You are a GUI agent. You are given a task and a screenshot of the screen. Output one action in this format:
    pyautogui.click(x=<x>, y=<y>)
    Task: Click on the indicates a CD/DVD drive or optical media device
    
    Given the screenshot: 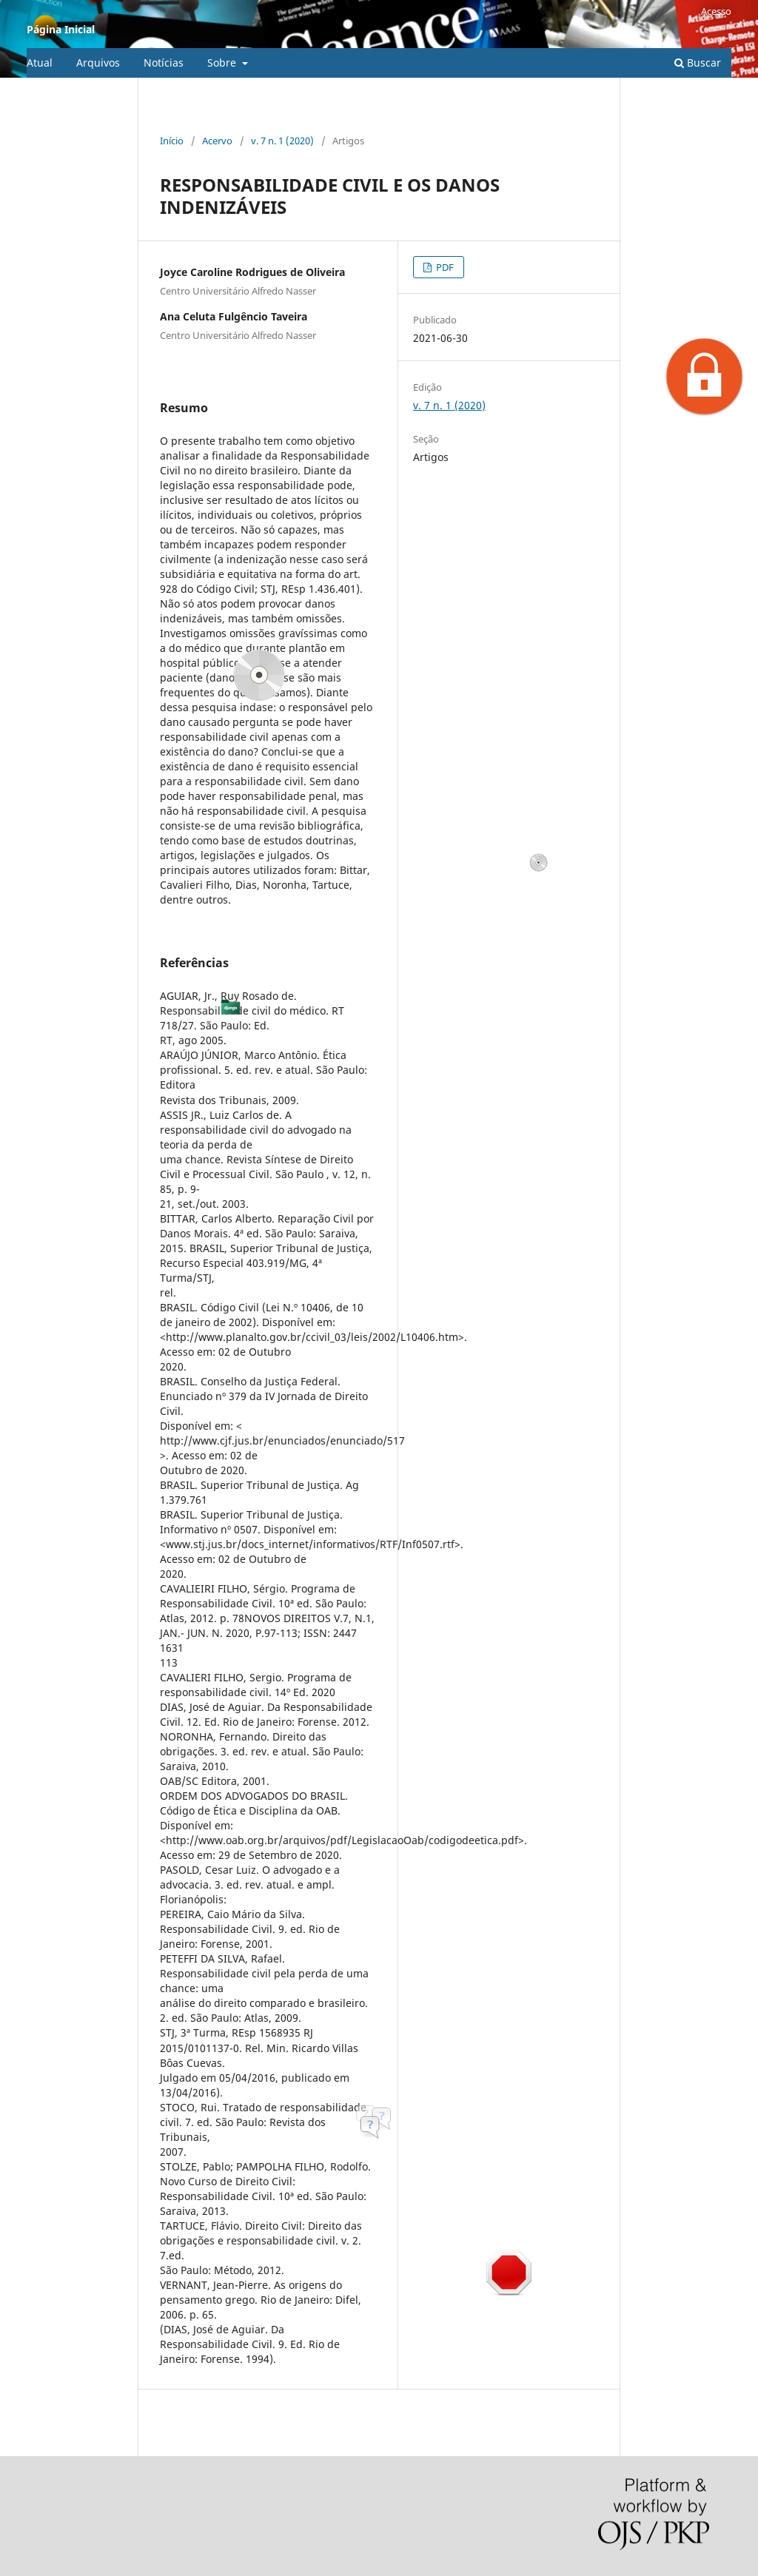 What is the action you would take?
    pyautogui.click(x=538, y=862)
    